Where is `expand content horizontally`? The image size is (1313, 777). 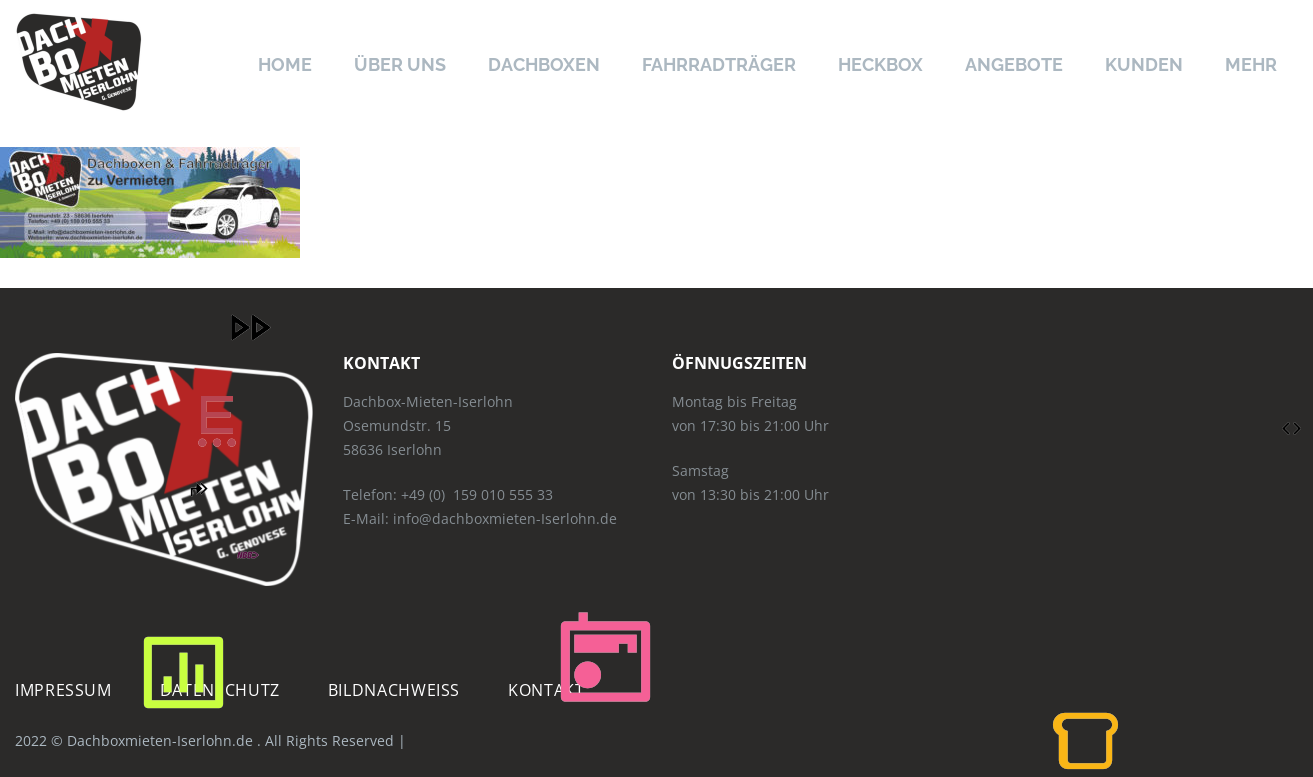 expand content horizontally is located at coordinates (1291, 428).